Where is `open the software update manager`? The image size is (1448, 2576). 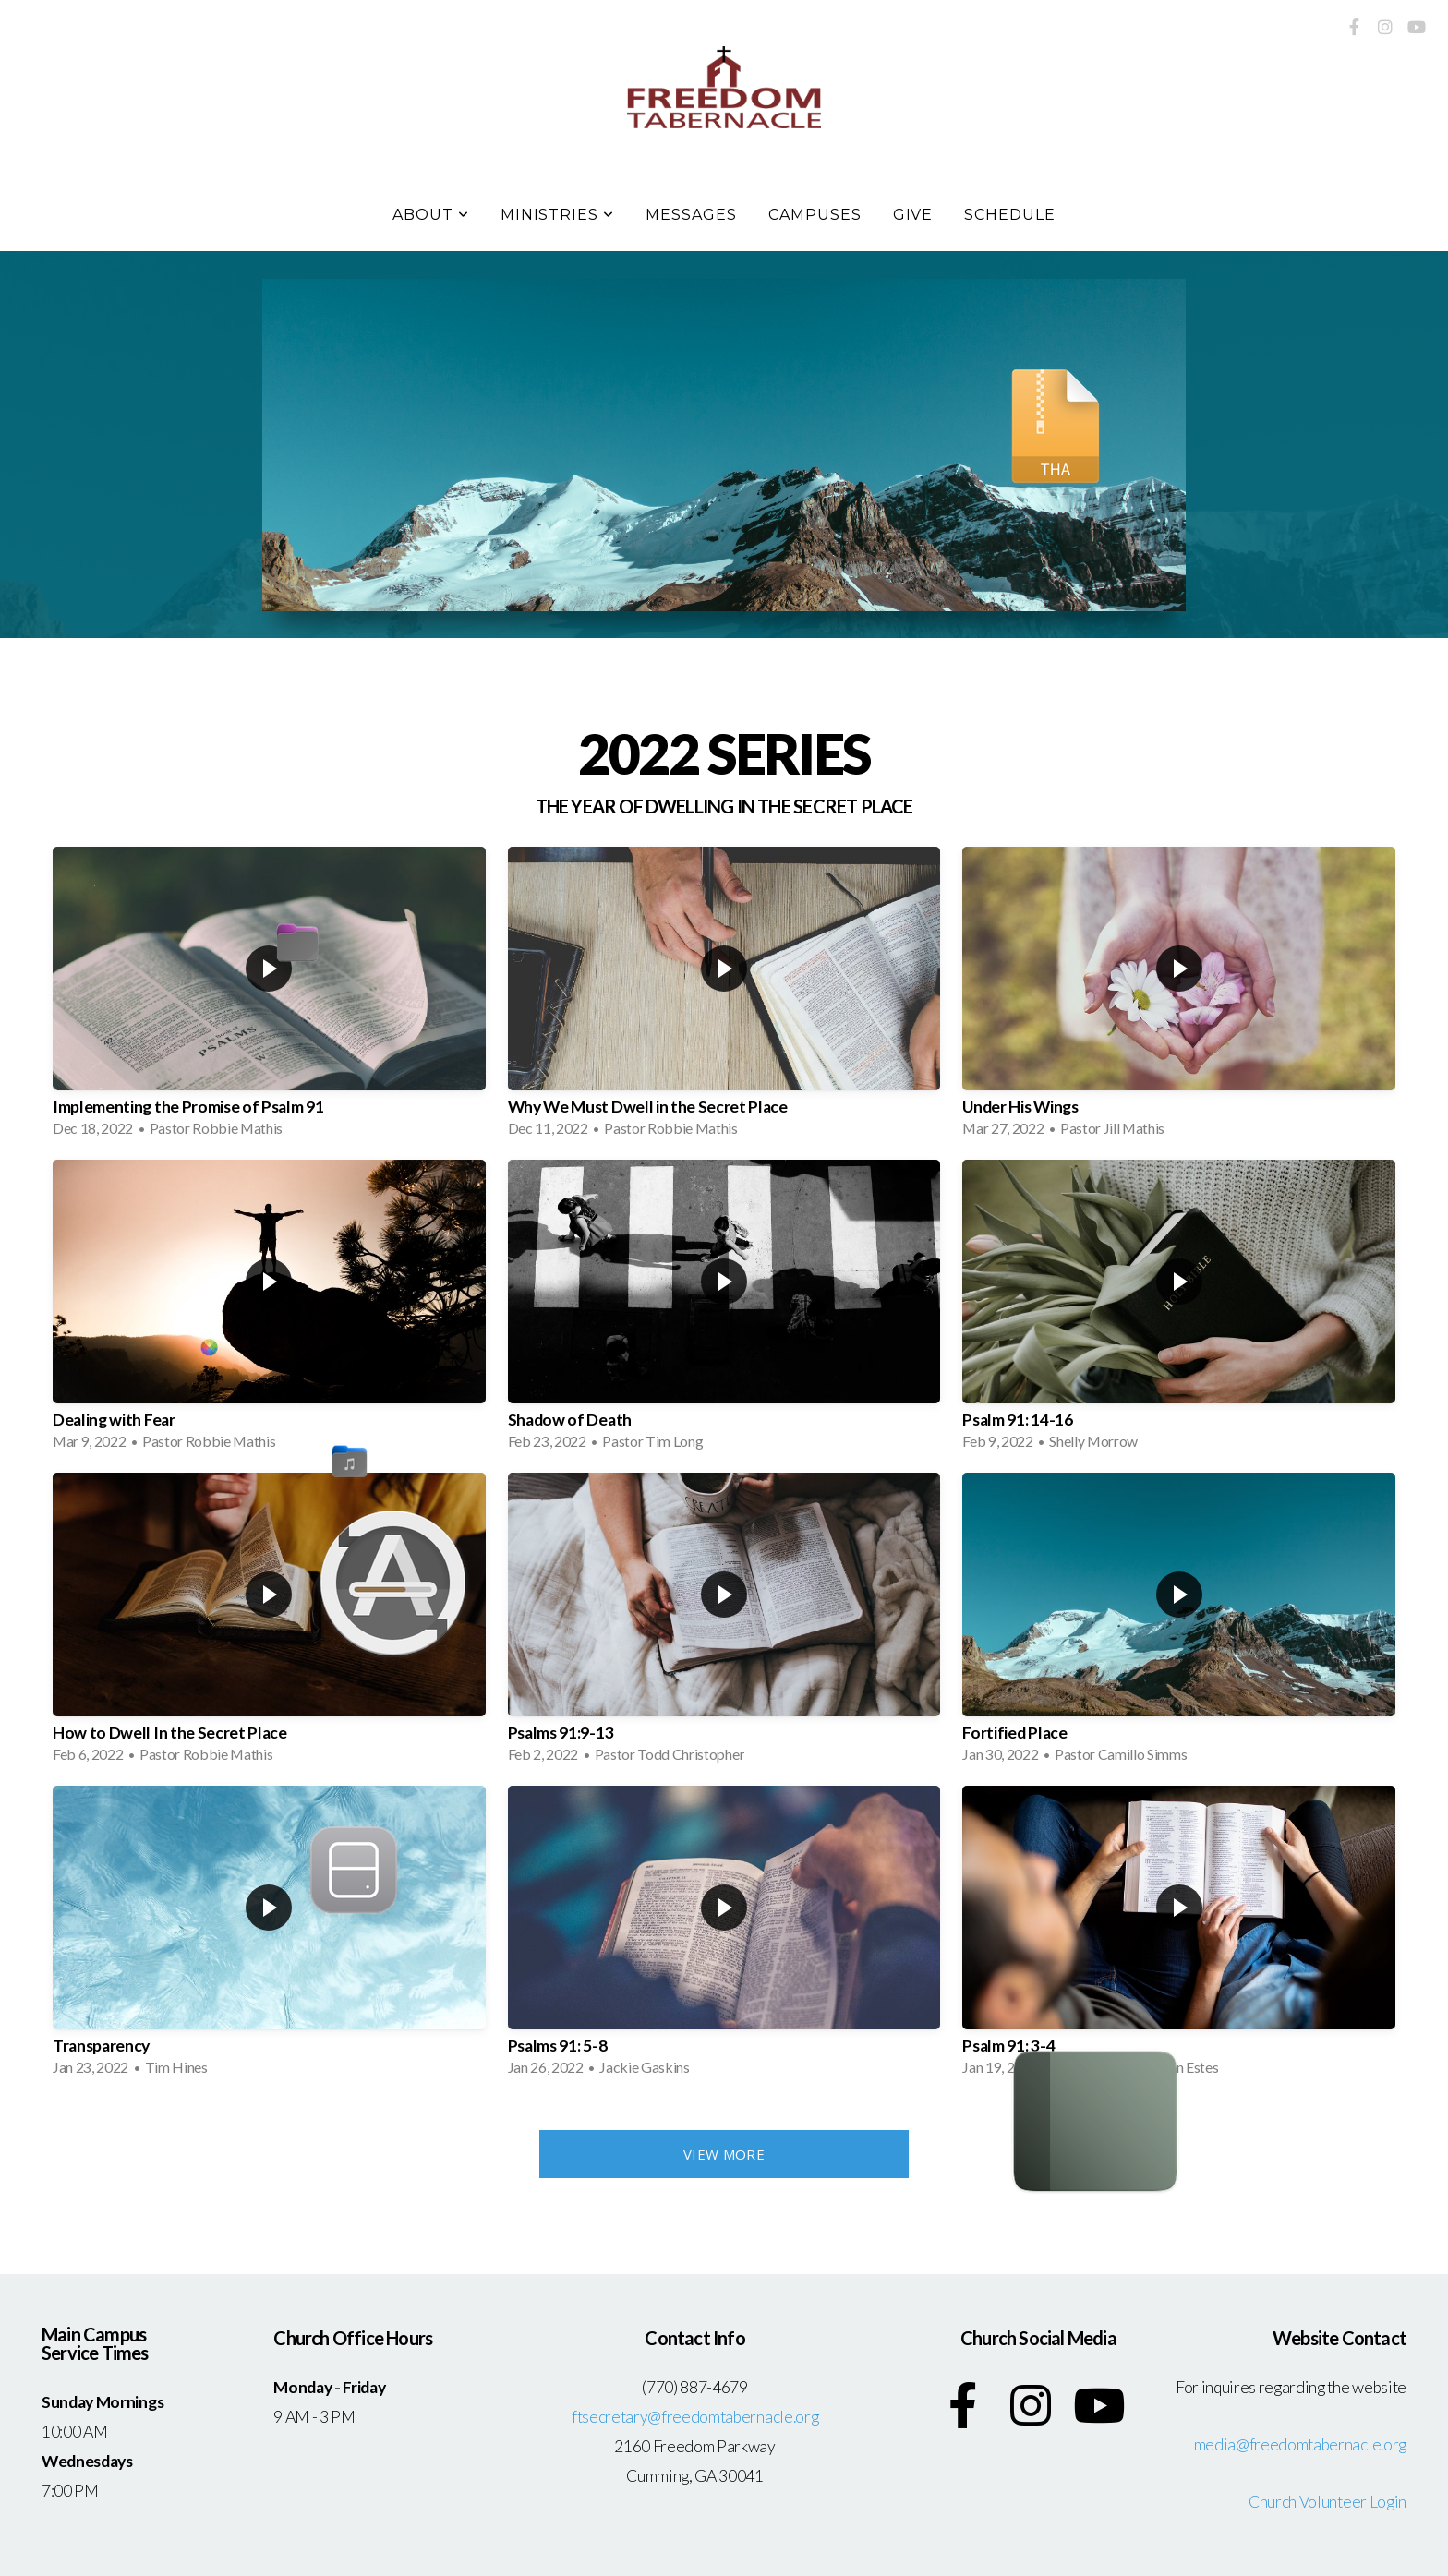 open the software update manager is located at coordinates (392, 1583).